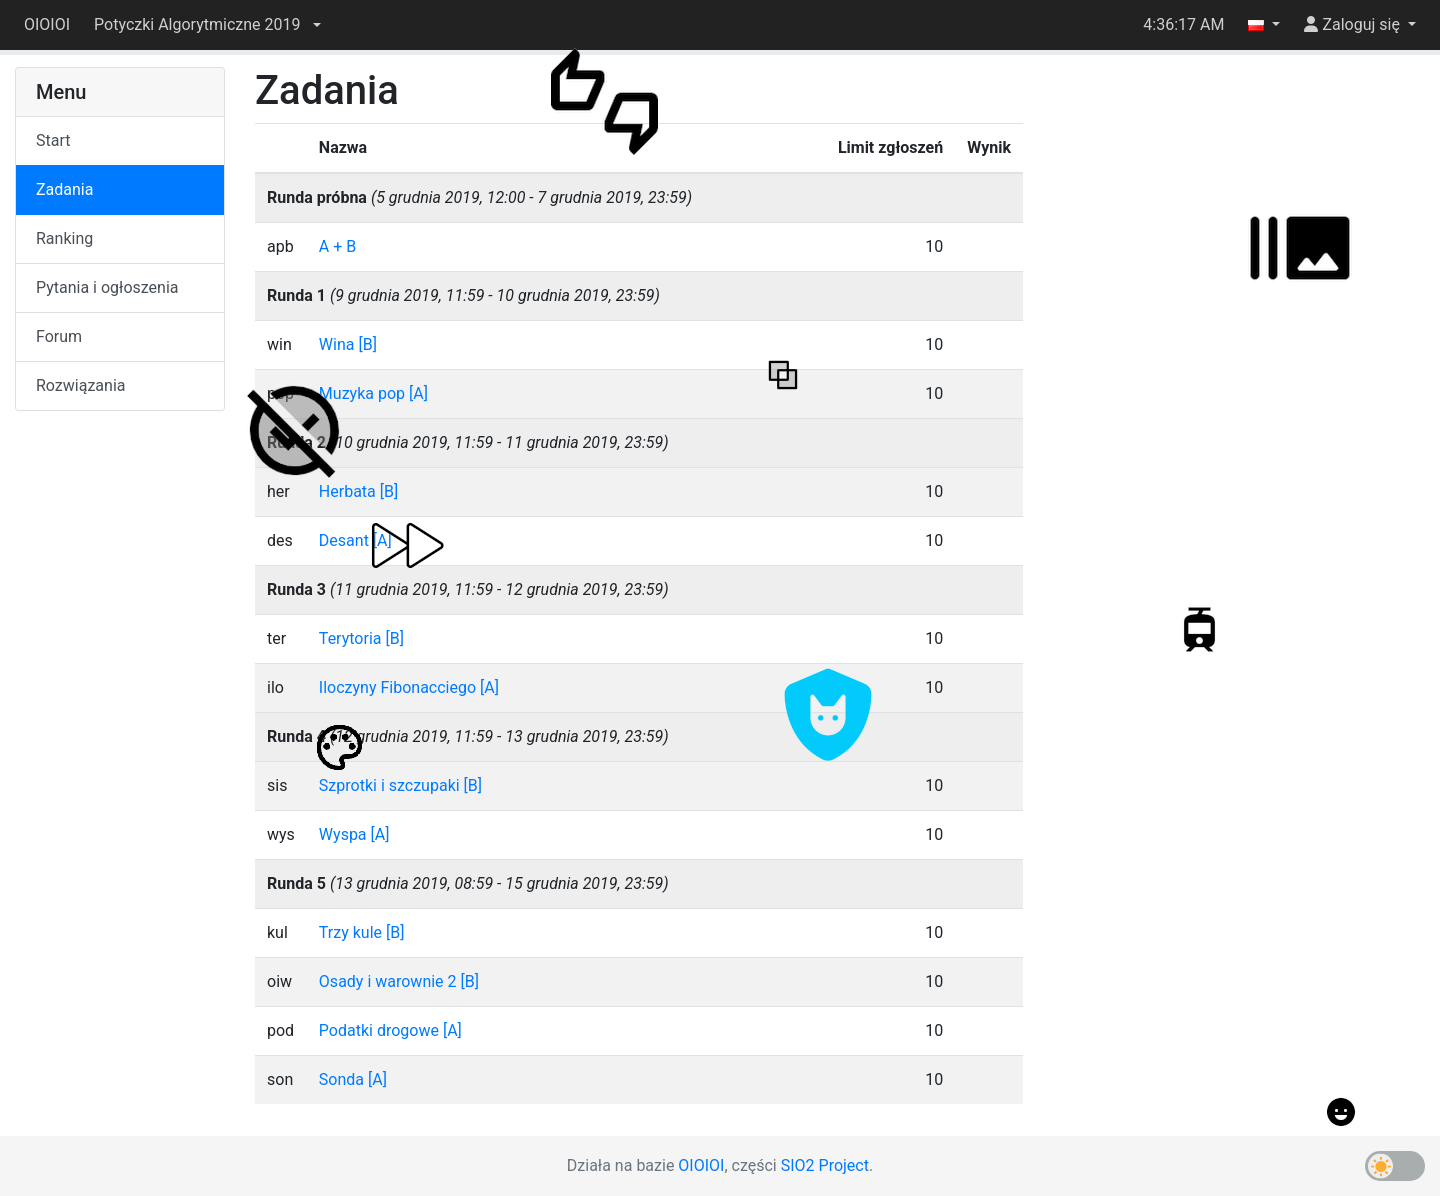  What do you see at coordinates (783, 375) in the screenshot?
I see `exclude overlapping areas in a design tool` at bounding box center [783, 375].